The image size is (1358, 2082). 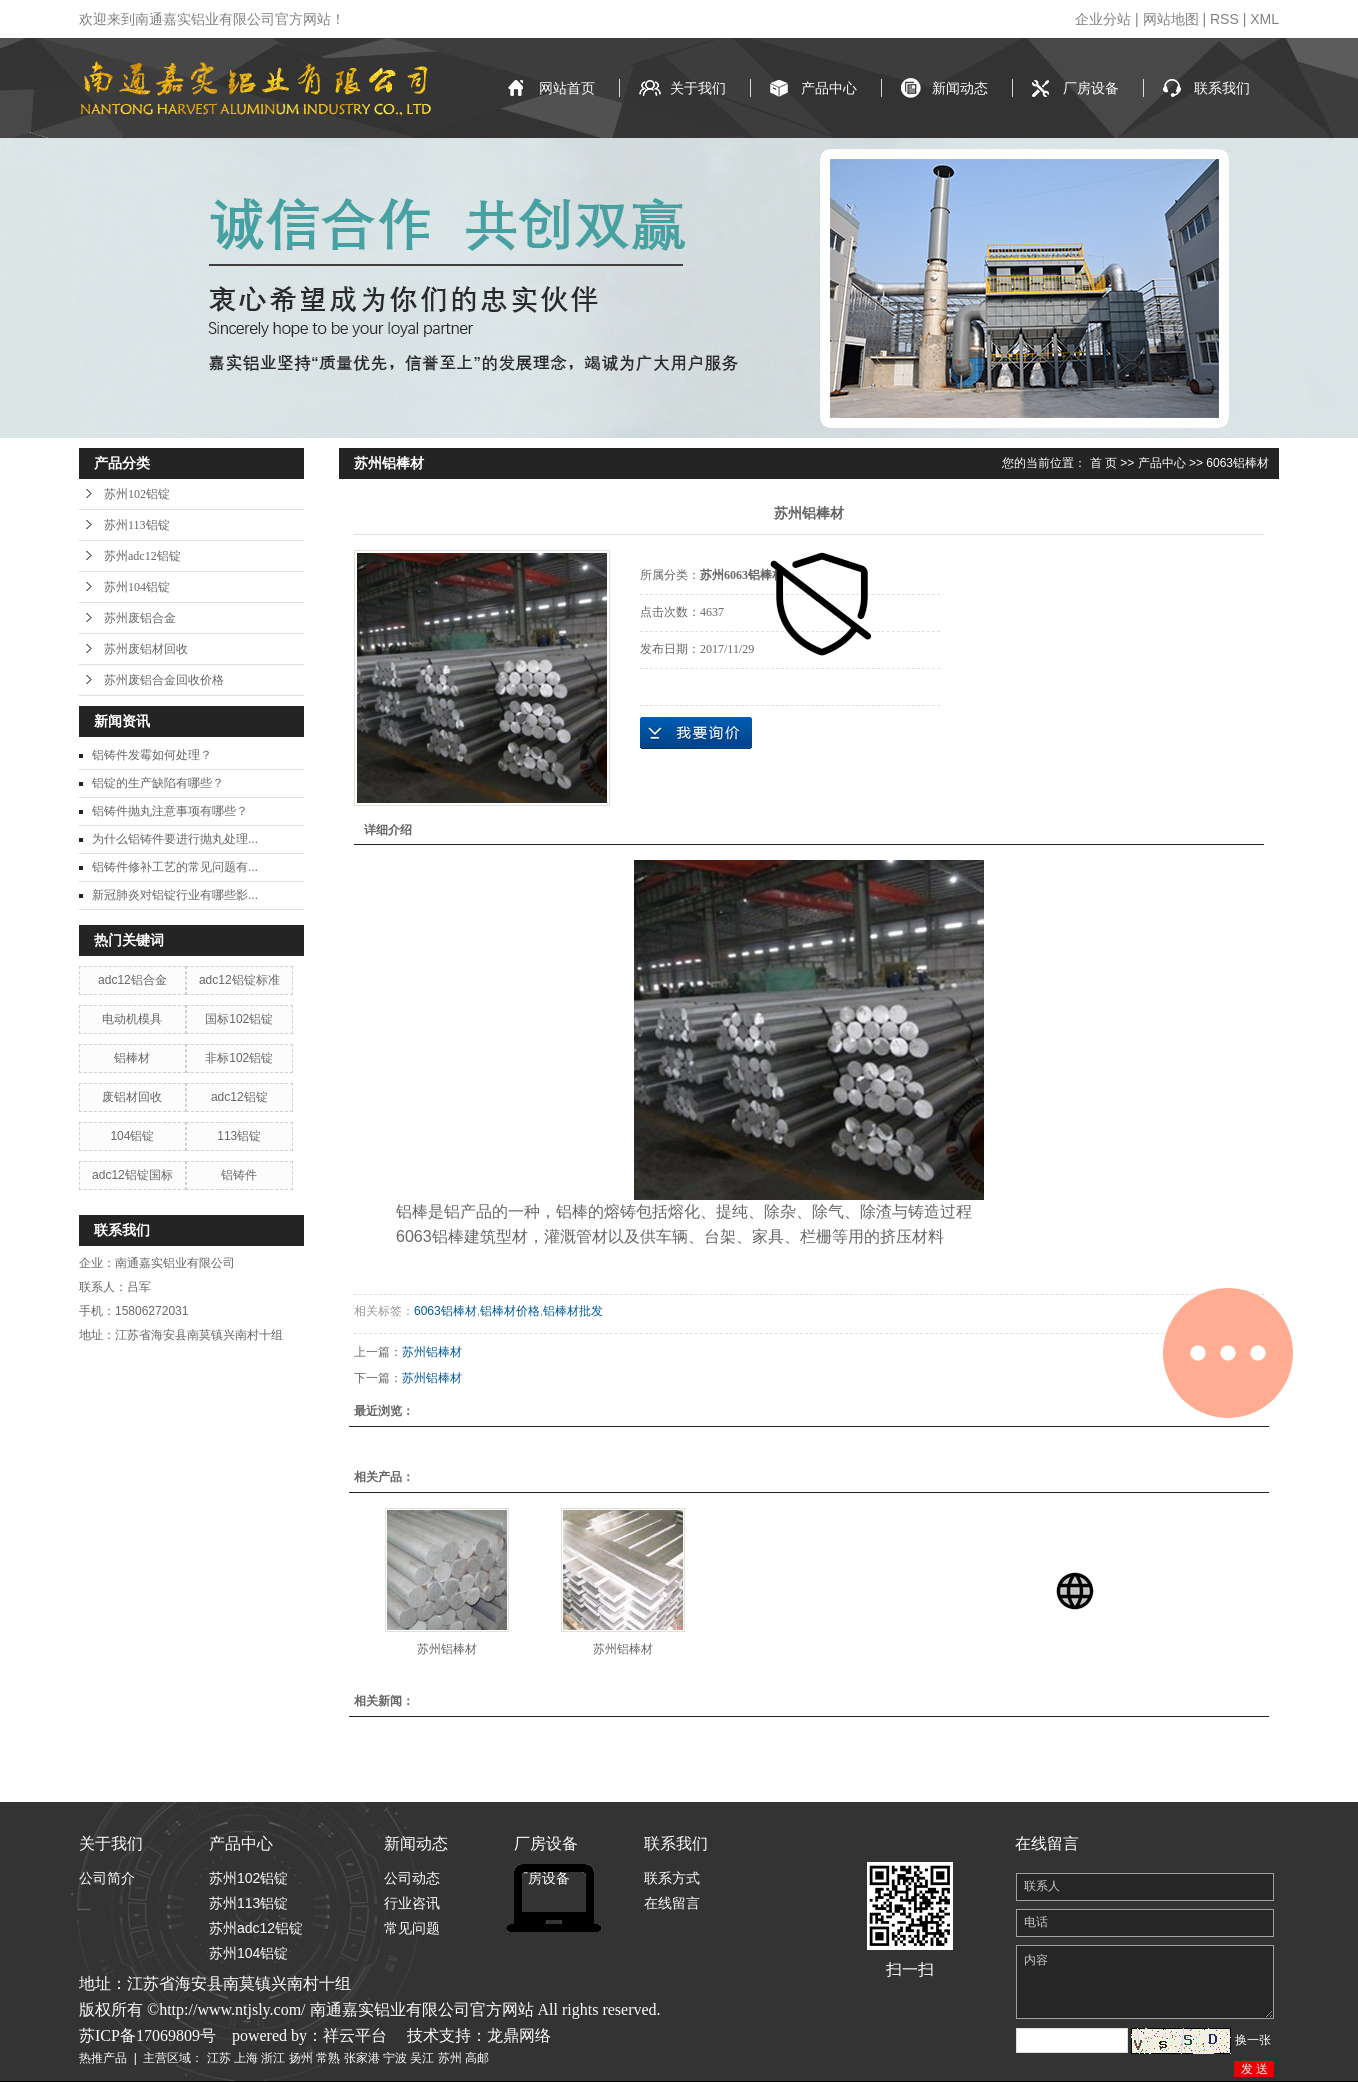 I want to click on access chromebook or laptop settings, so click(x=554, y=1900).